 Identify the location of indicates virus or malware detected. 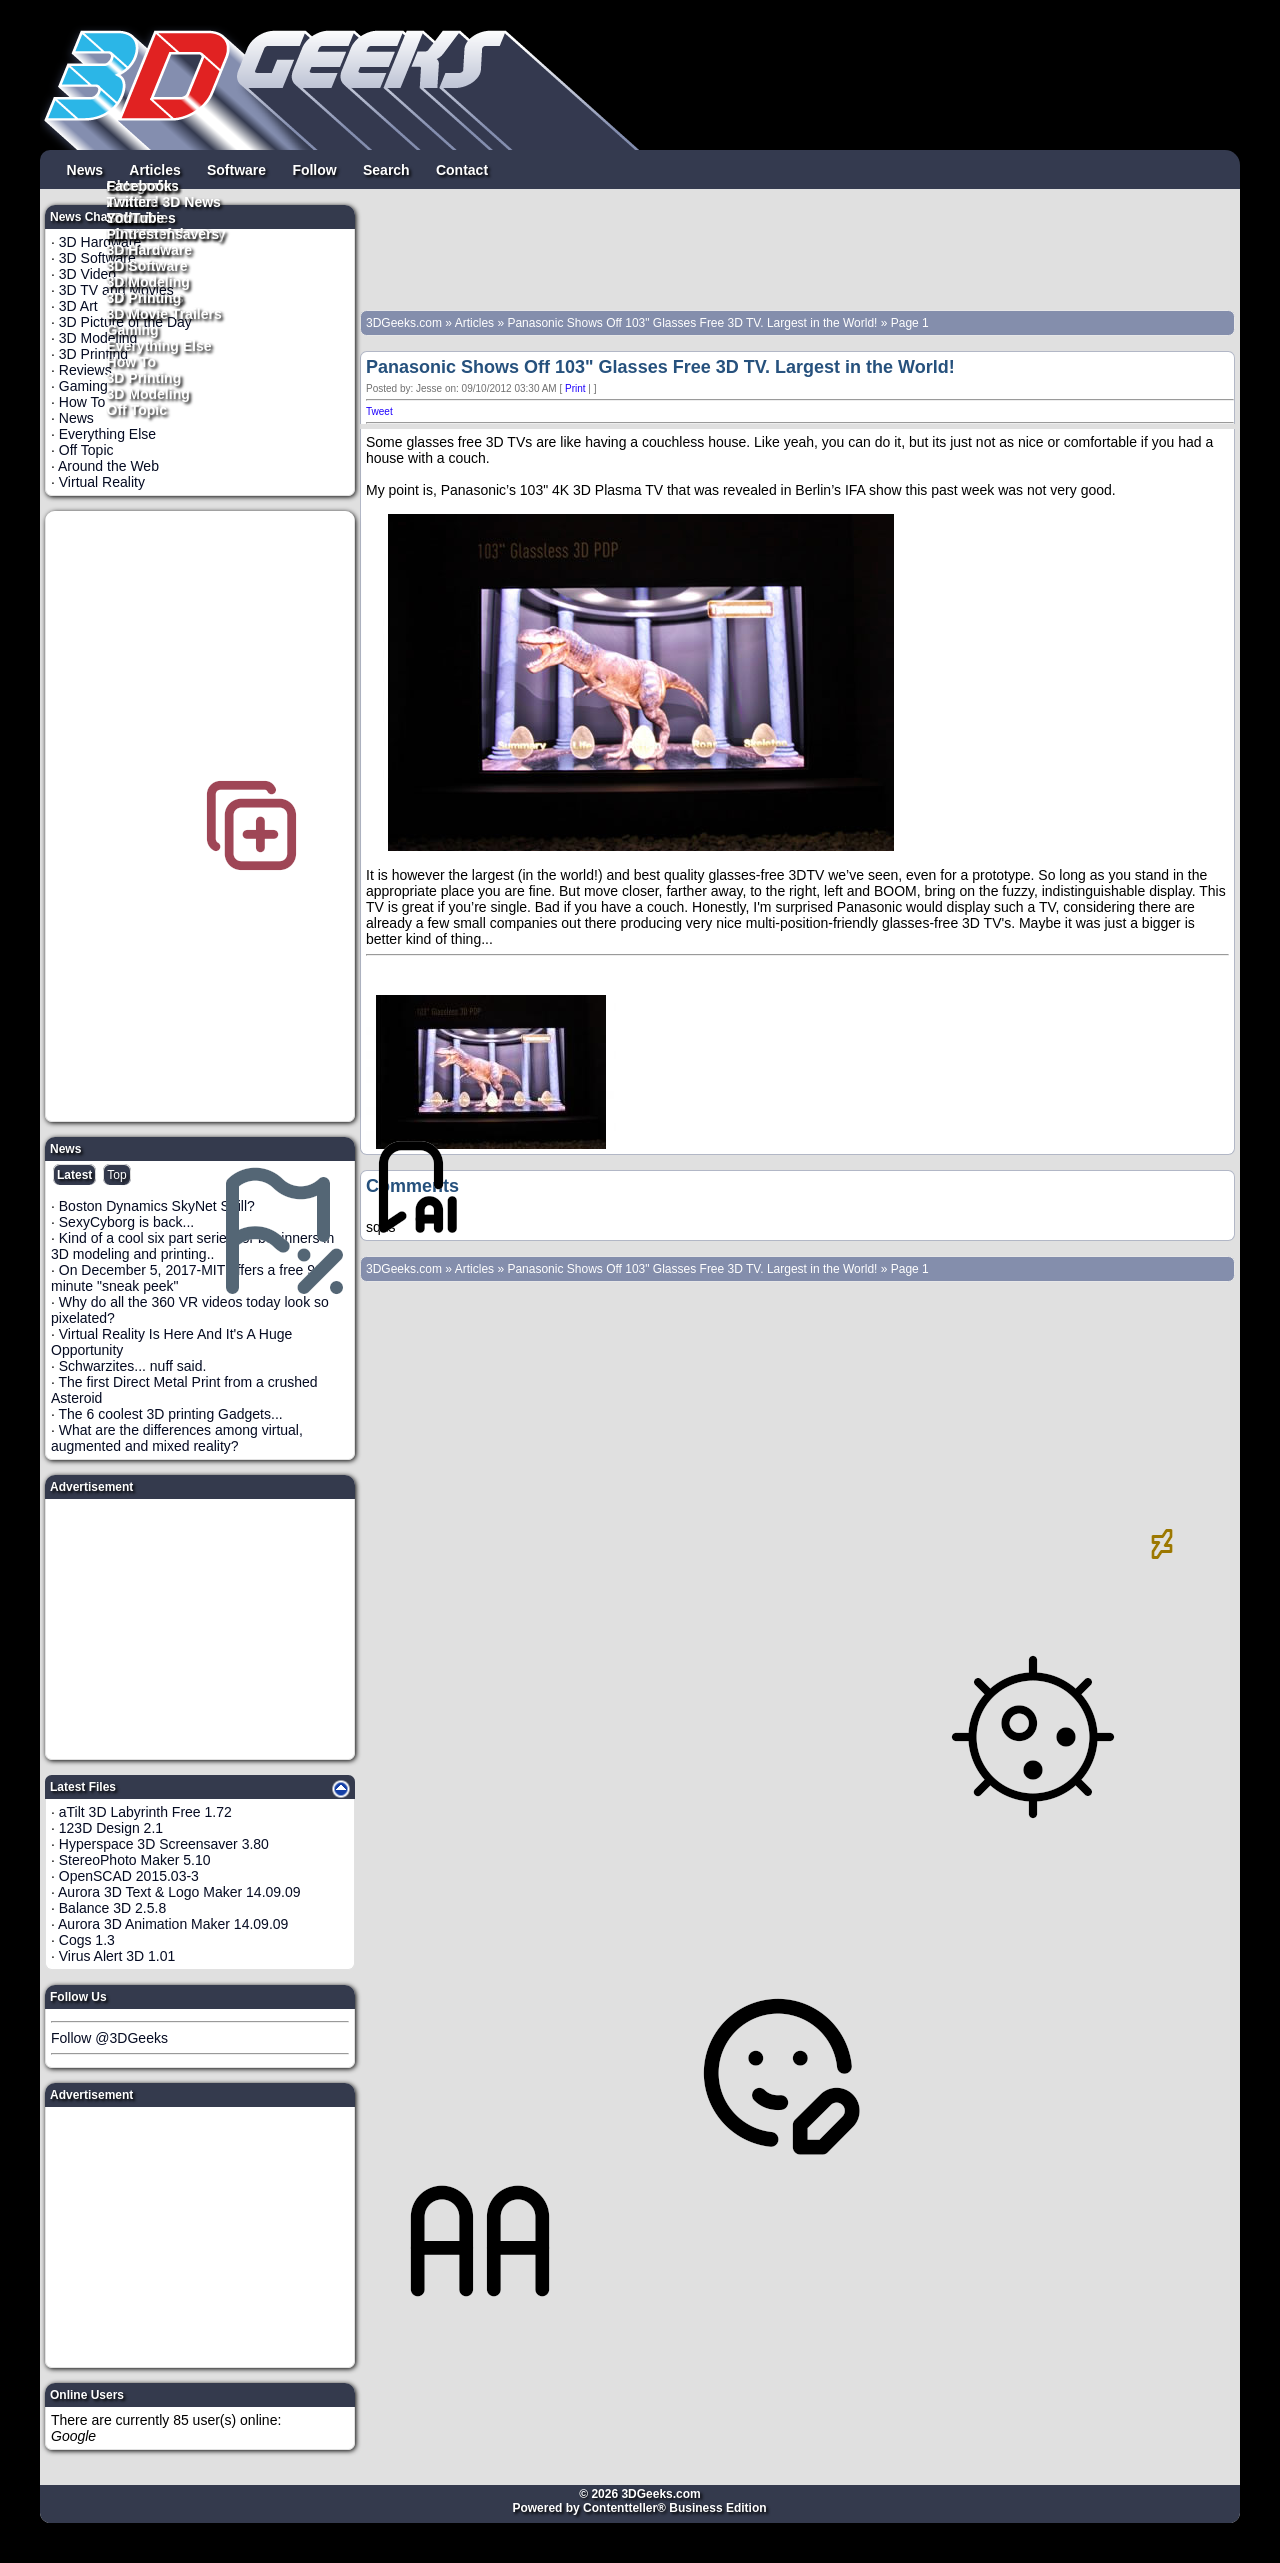
(1033, 1737).